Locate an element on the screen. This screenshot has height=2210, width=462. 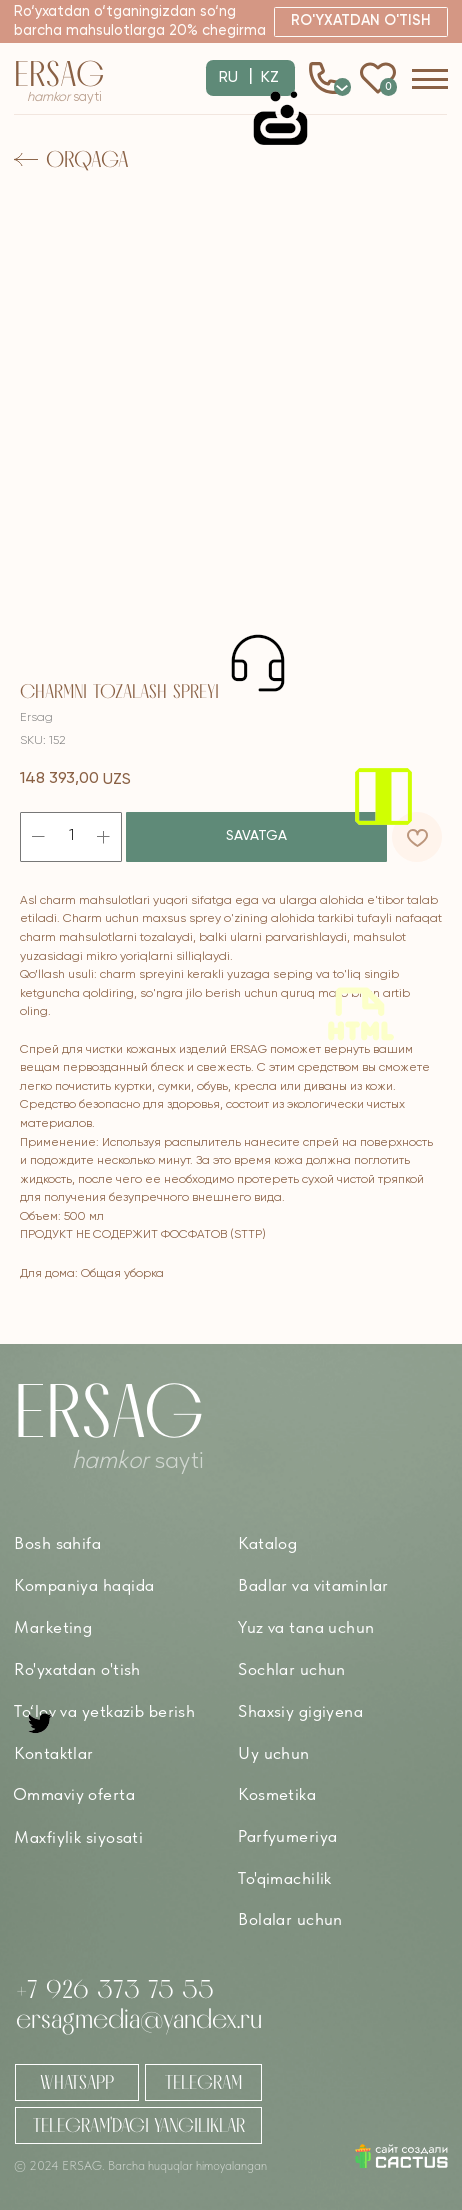
indicates hand washing or hygiene station is located at coordinates (280, 121).